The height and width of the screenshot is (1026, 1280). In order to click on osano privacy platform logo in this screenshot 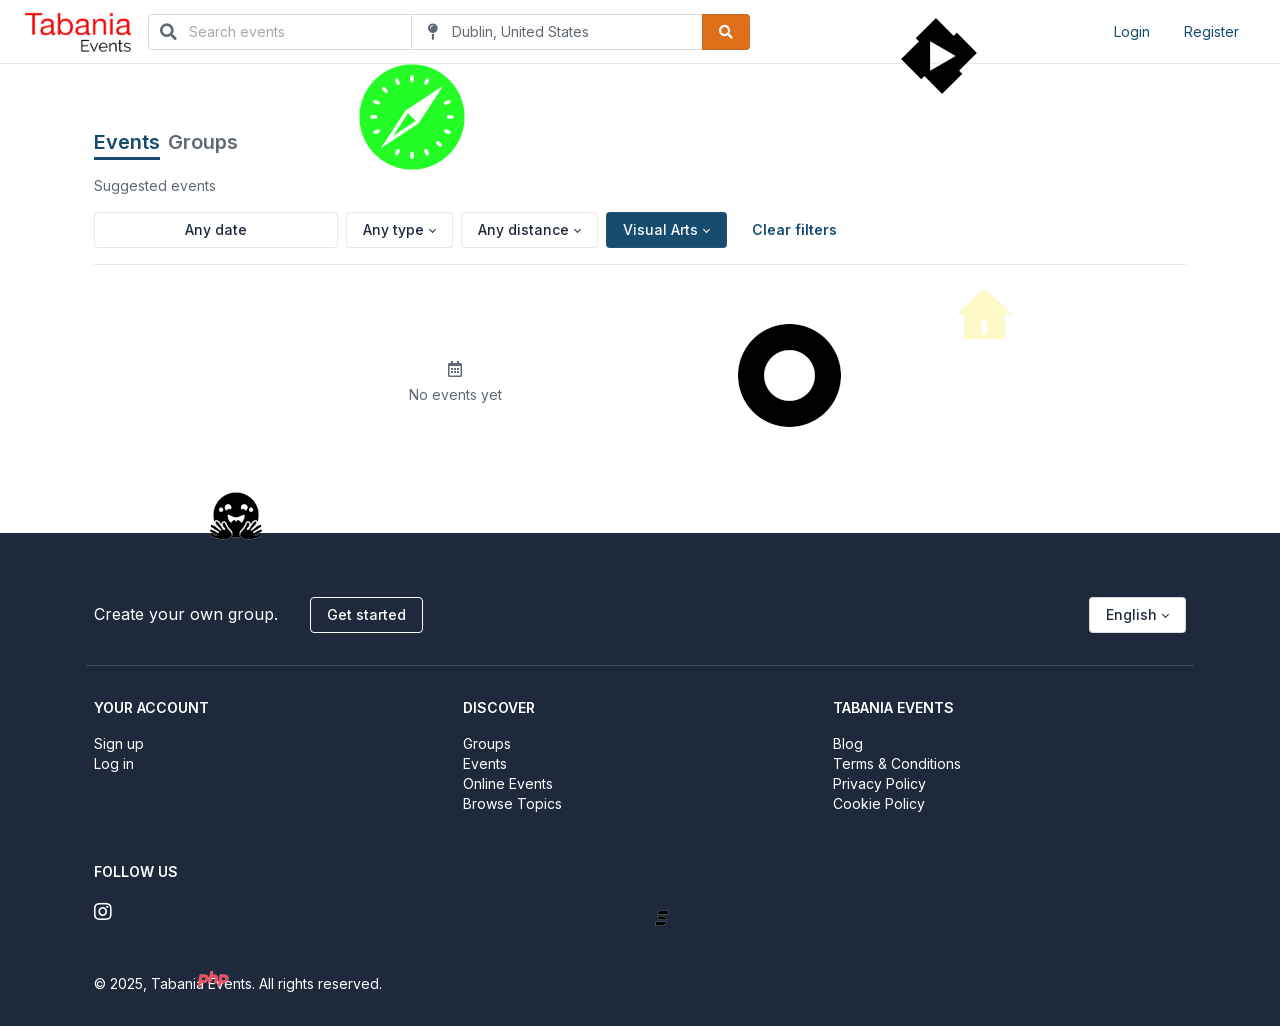, I will do `click(789, 375)`.